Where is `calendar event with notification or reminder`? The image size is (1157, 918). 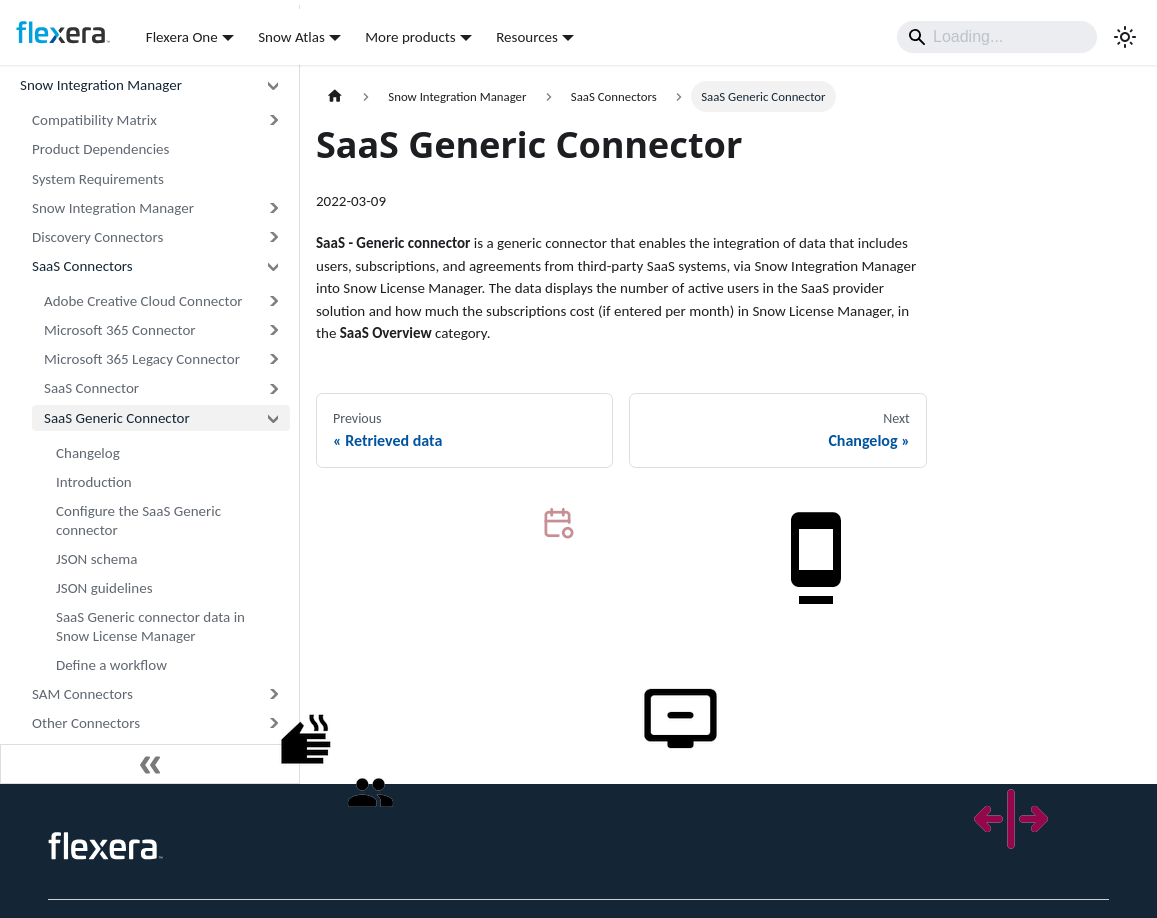
calendar event with notification or reminder is located at coordinates (557, 522).